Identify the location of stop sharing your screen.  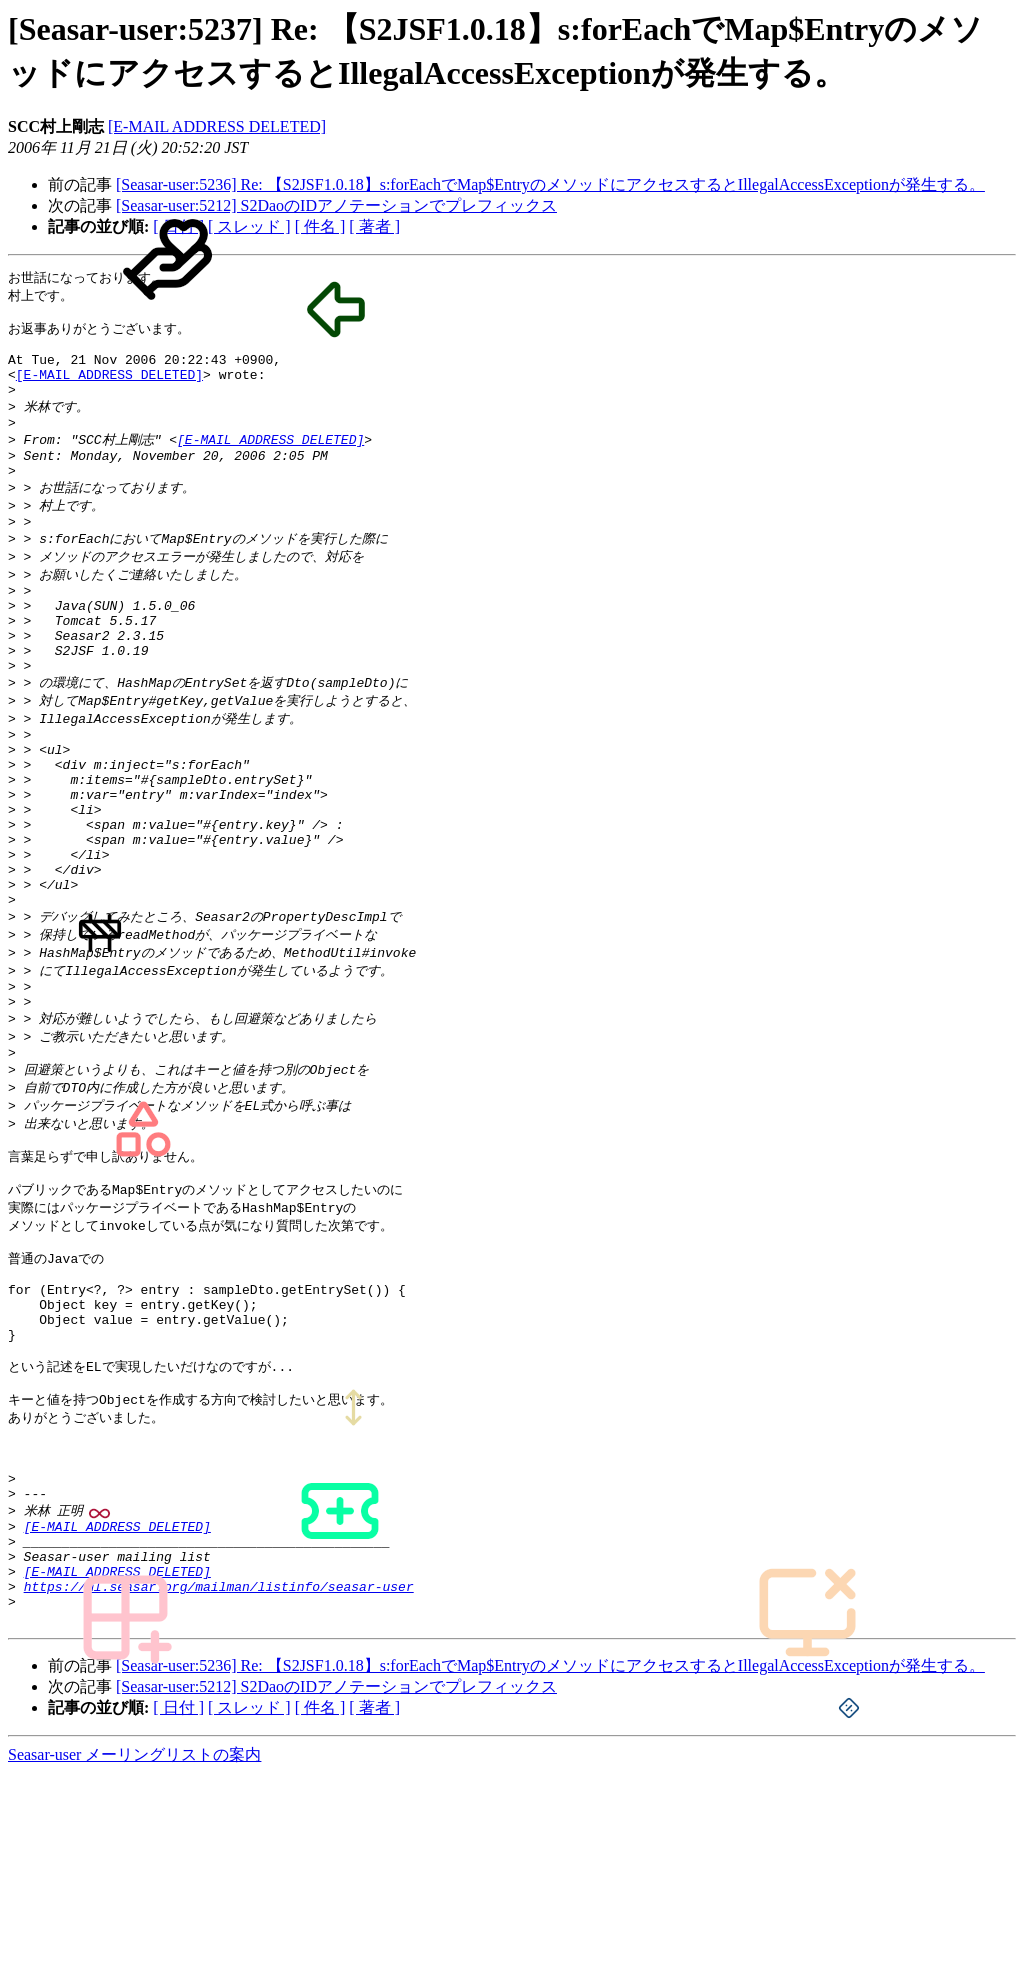
(807, 1612).